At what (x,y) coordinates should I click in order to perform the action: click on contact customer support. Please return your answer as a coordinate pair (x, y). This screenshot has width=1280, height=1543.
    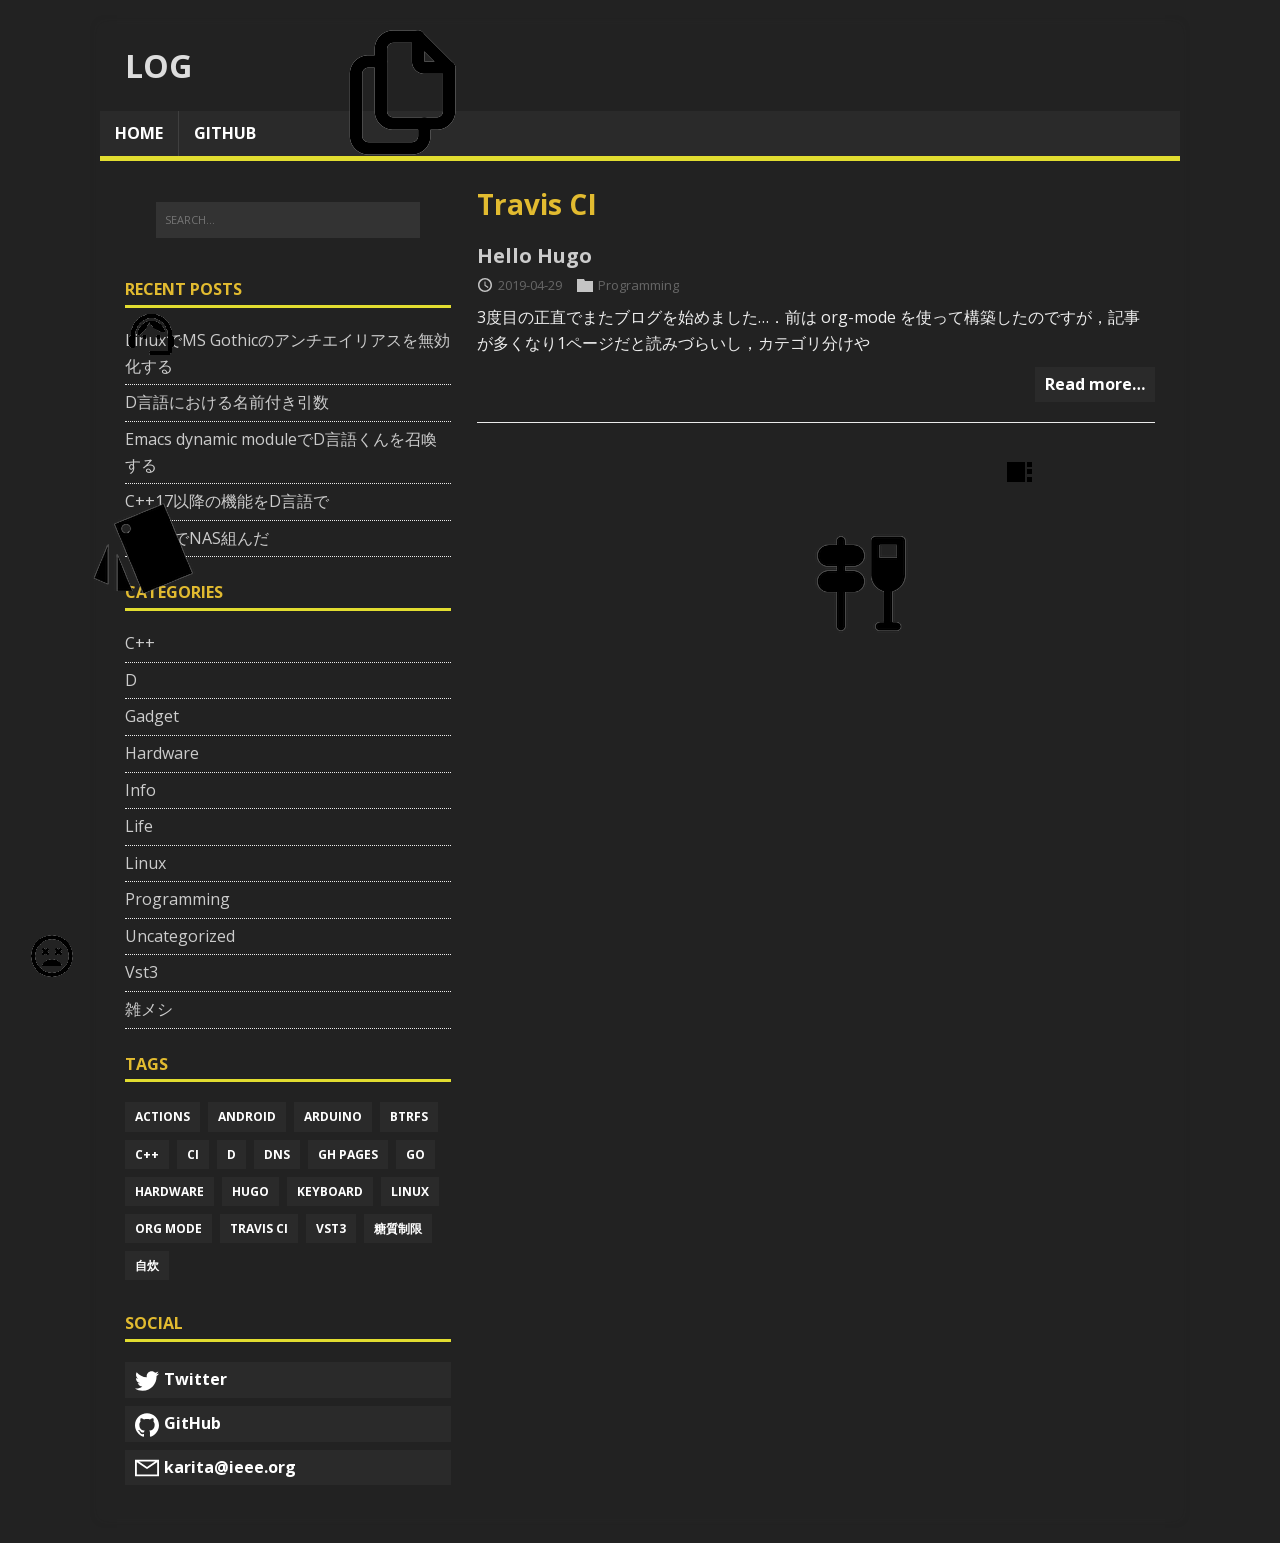
    Looking at the image, I should click on (151, 334).